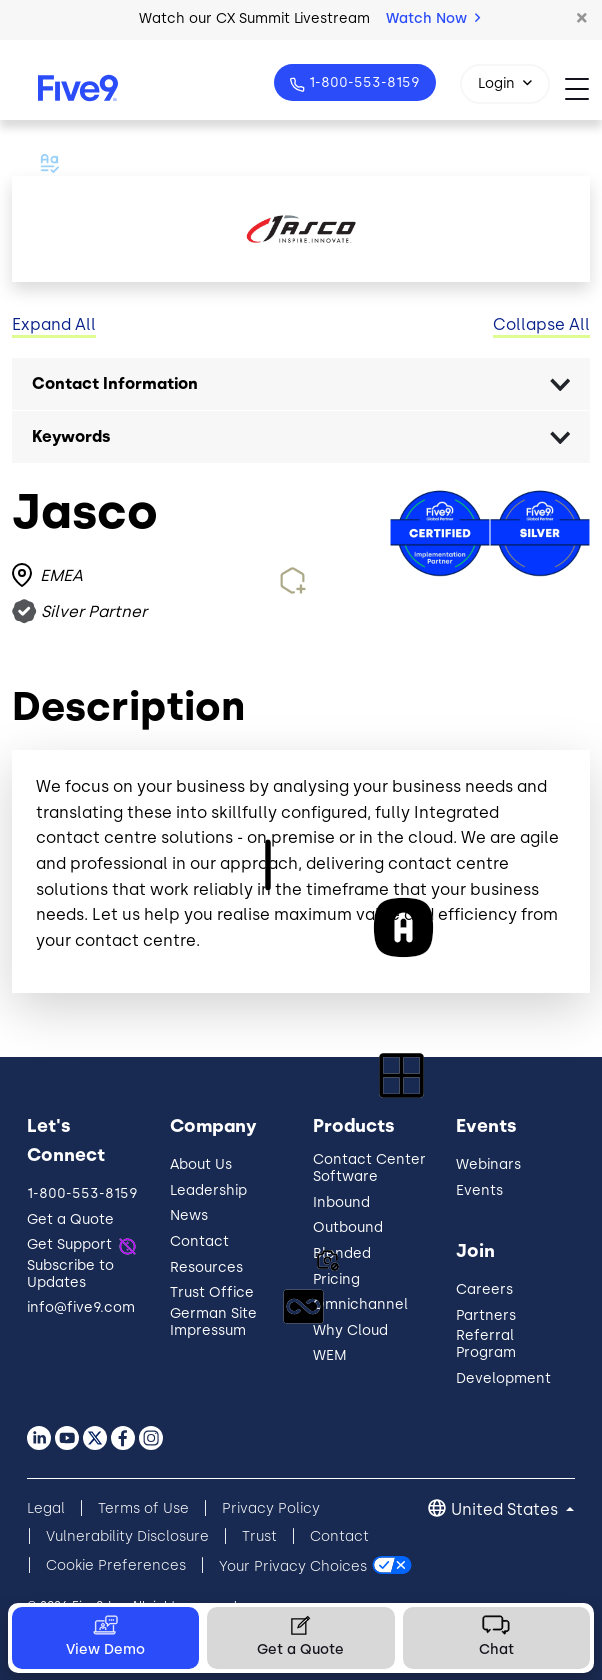 Image resolution: width=602 pixels, height=1680 pixels. Describe the element at coordinates (403, 927) in the screenshot. I see `select font style or text formatting option` at that location.